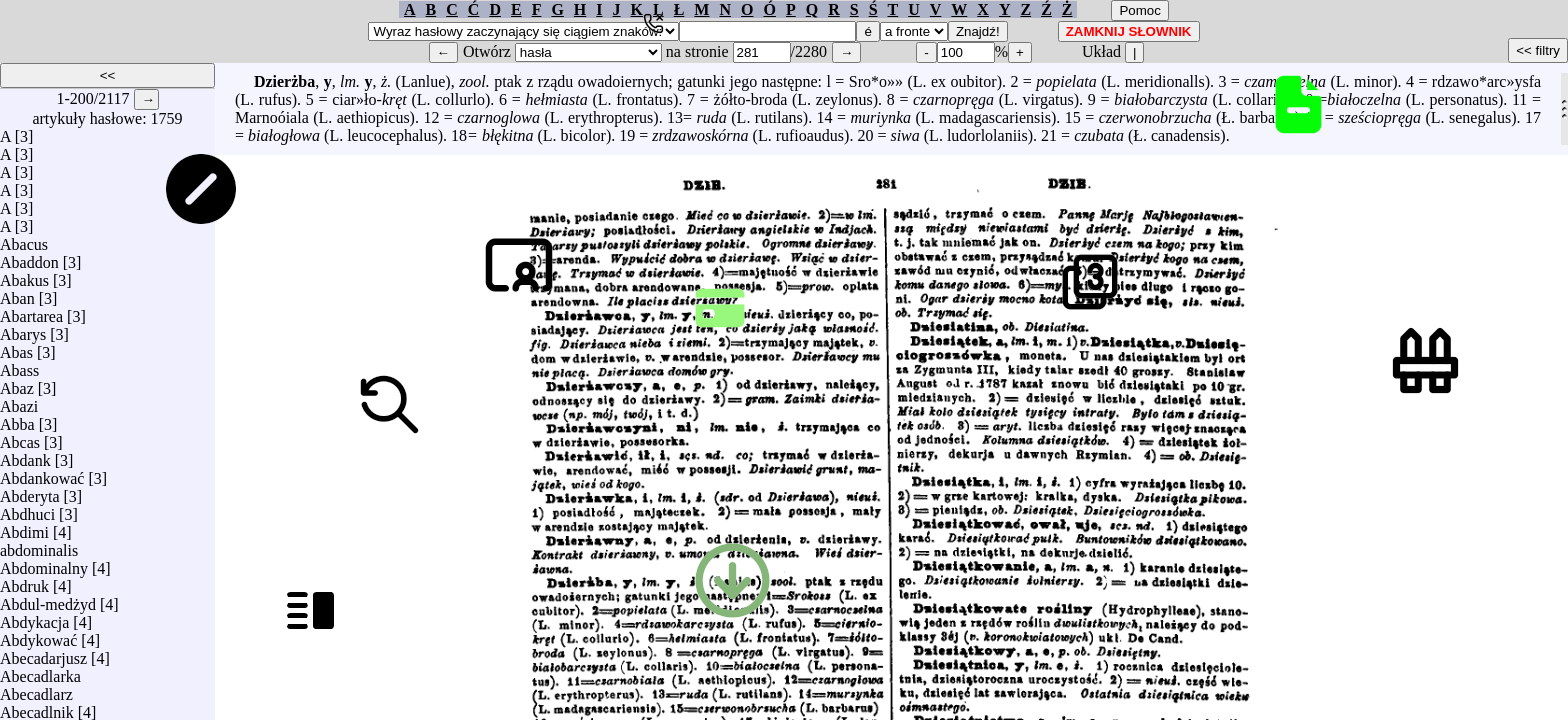 This screenshot has width=1568, height=720. Describe the element at coordinates (653, 23) in the screenshot. I see `indicates a missed phone call` at that location.